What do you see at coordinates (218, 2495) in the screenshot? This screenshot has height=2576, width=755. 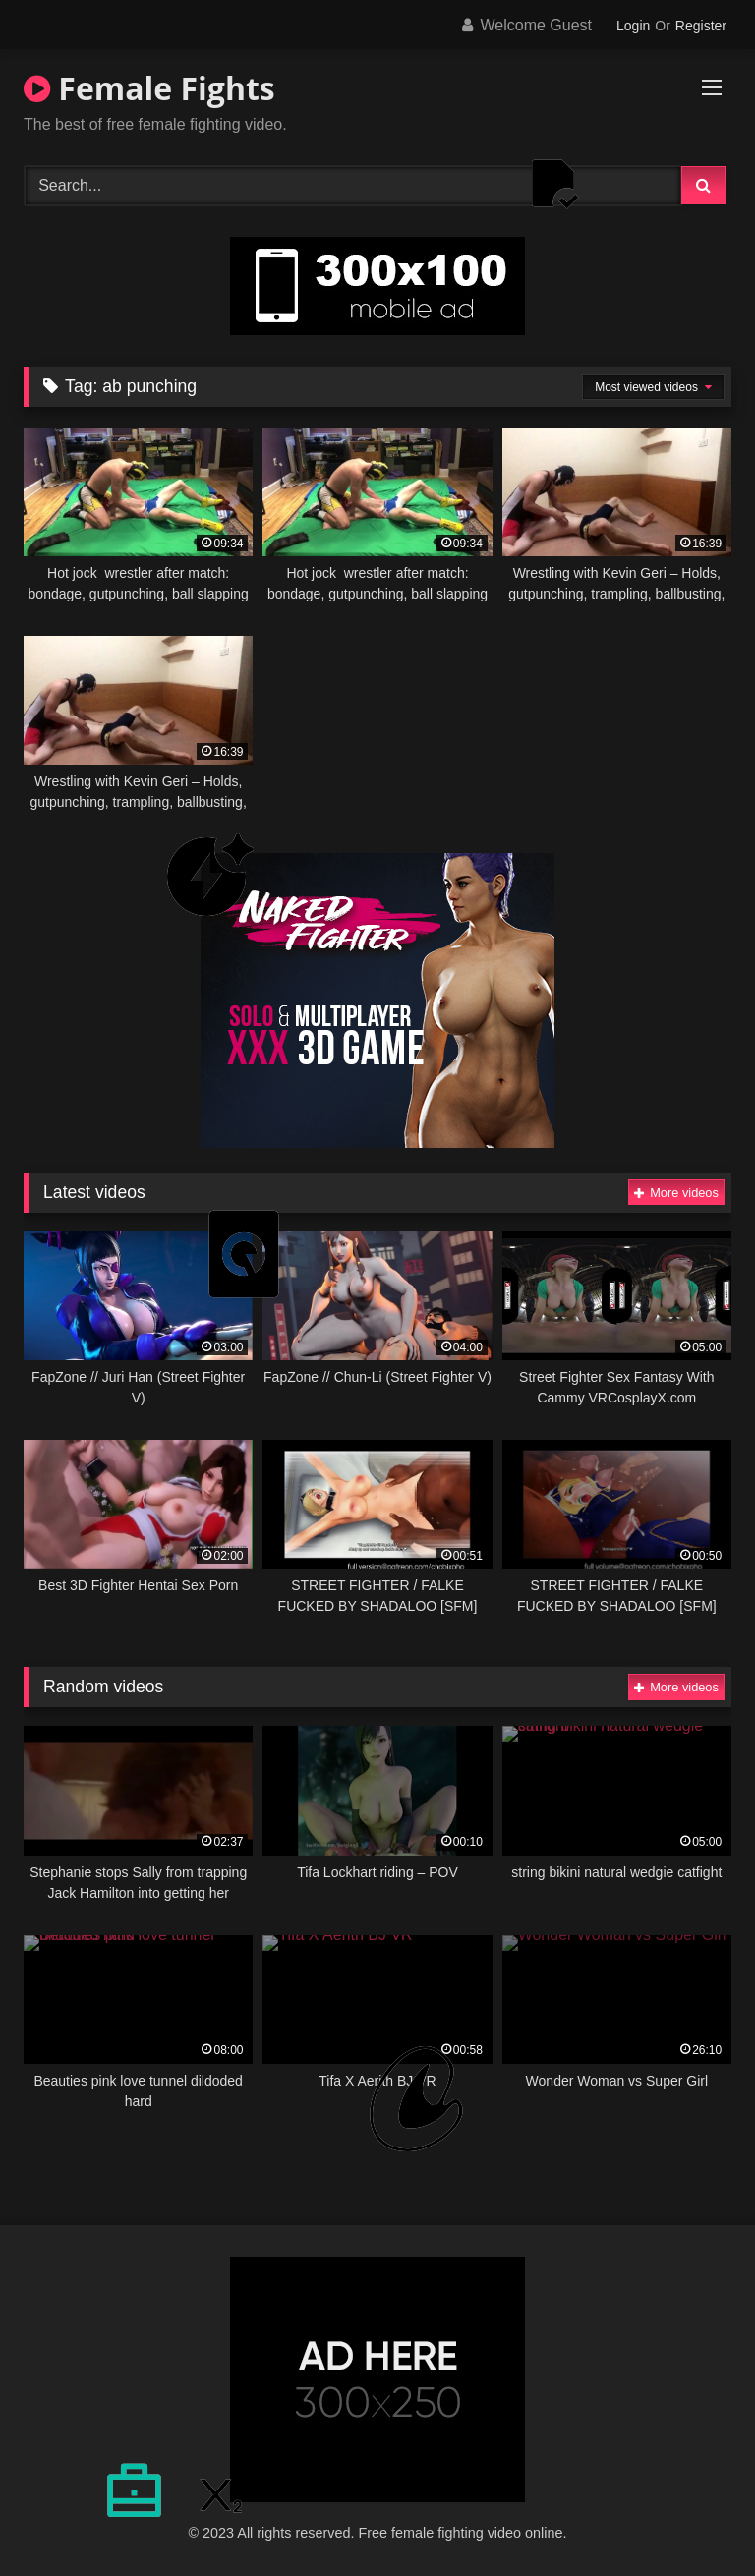 I see `format text as subscript` at bounding box center [218, 2495].